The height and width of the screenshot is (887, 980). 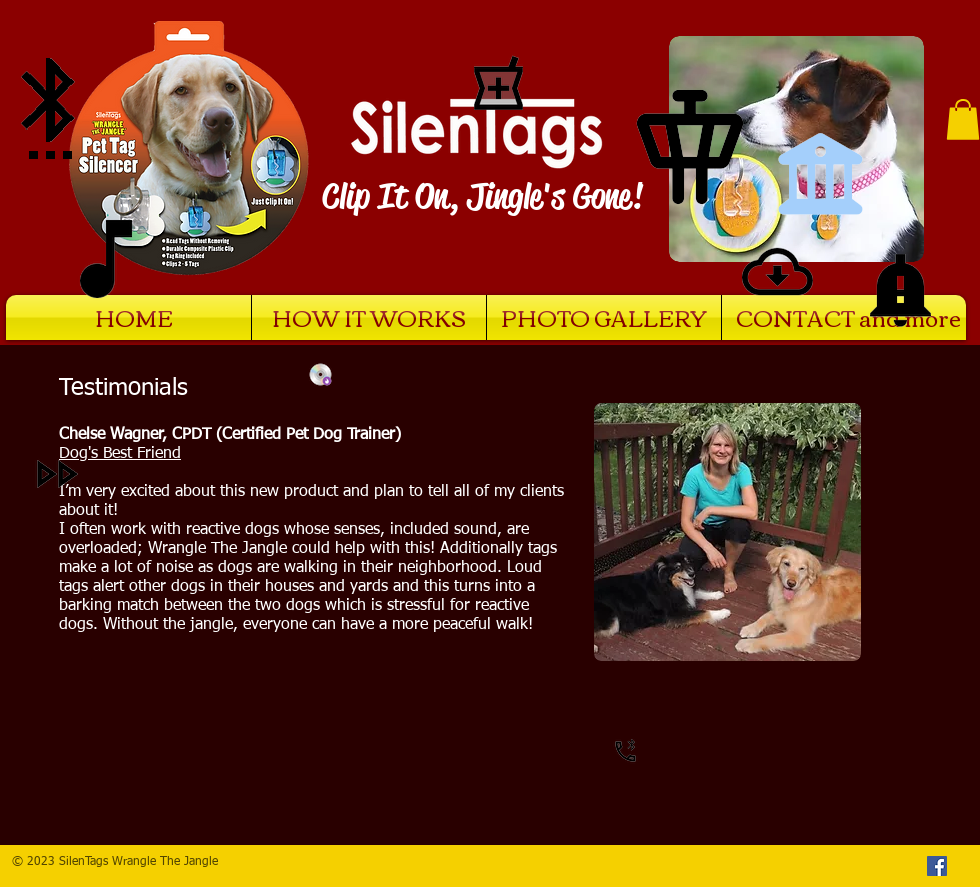 I want to click on play or access audio content, so click(x=106, y=259).